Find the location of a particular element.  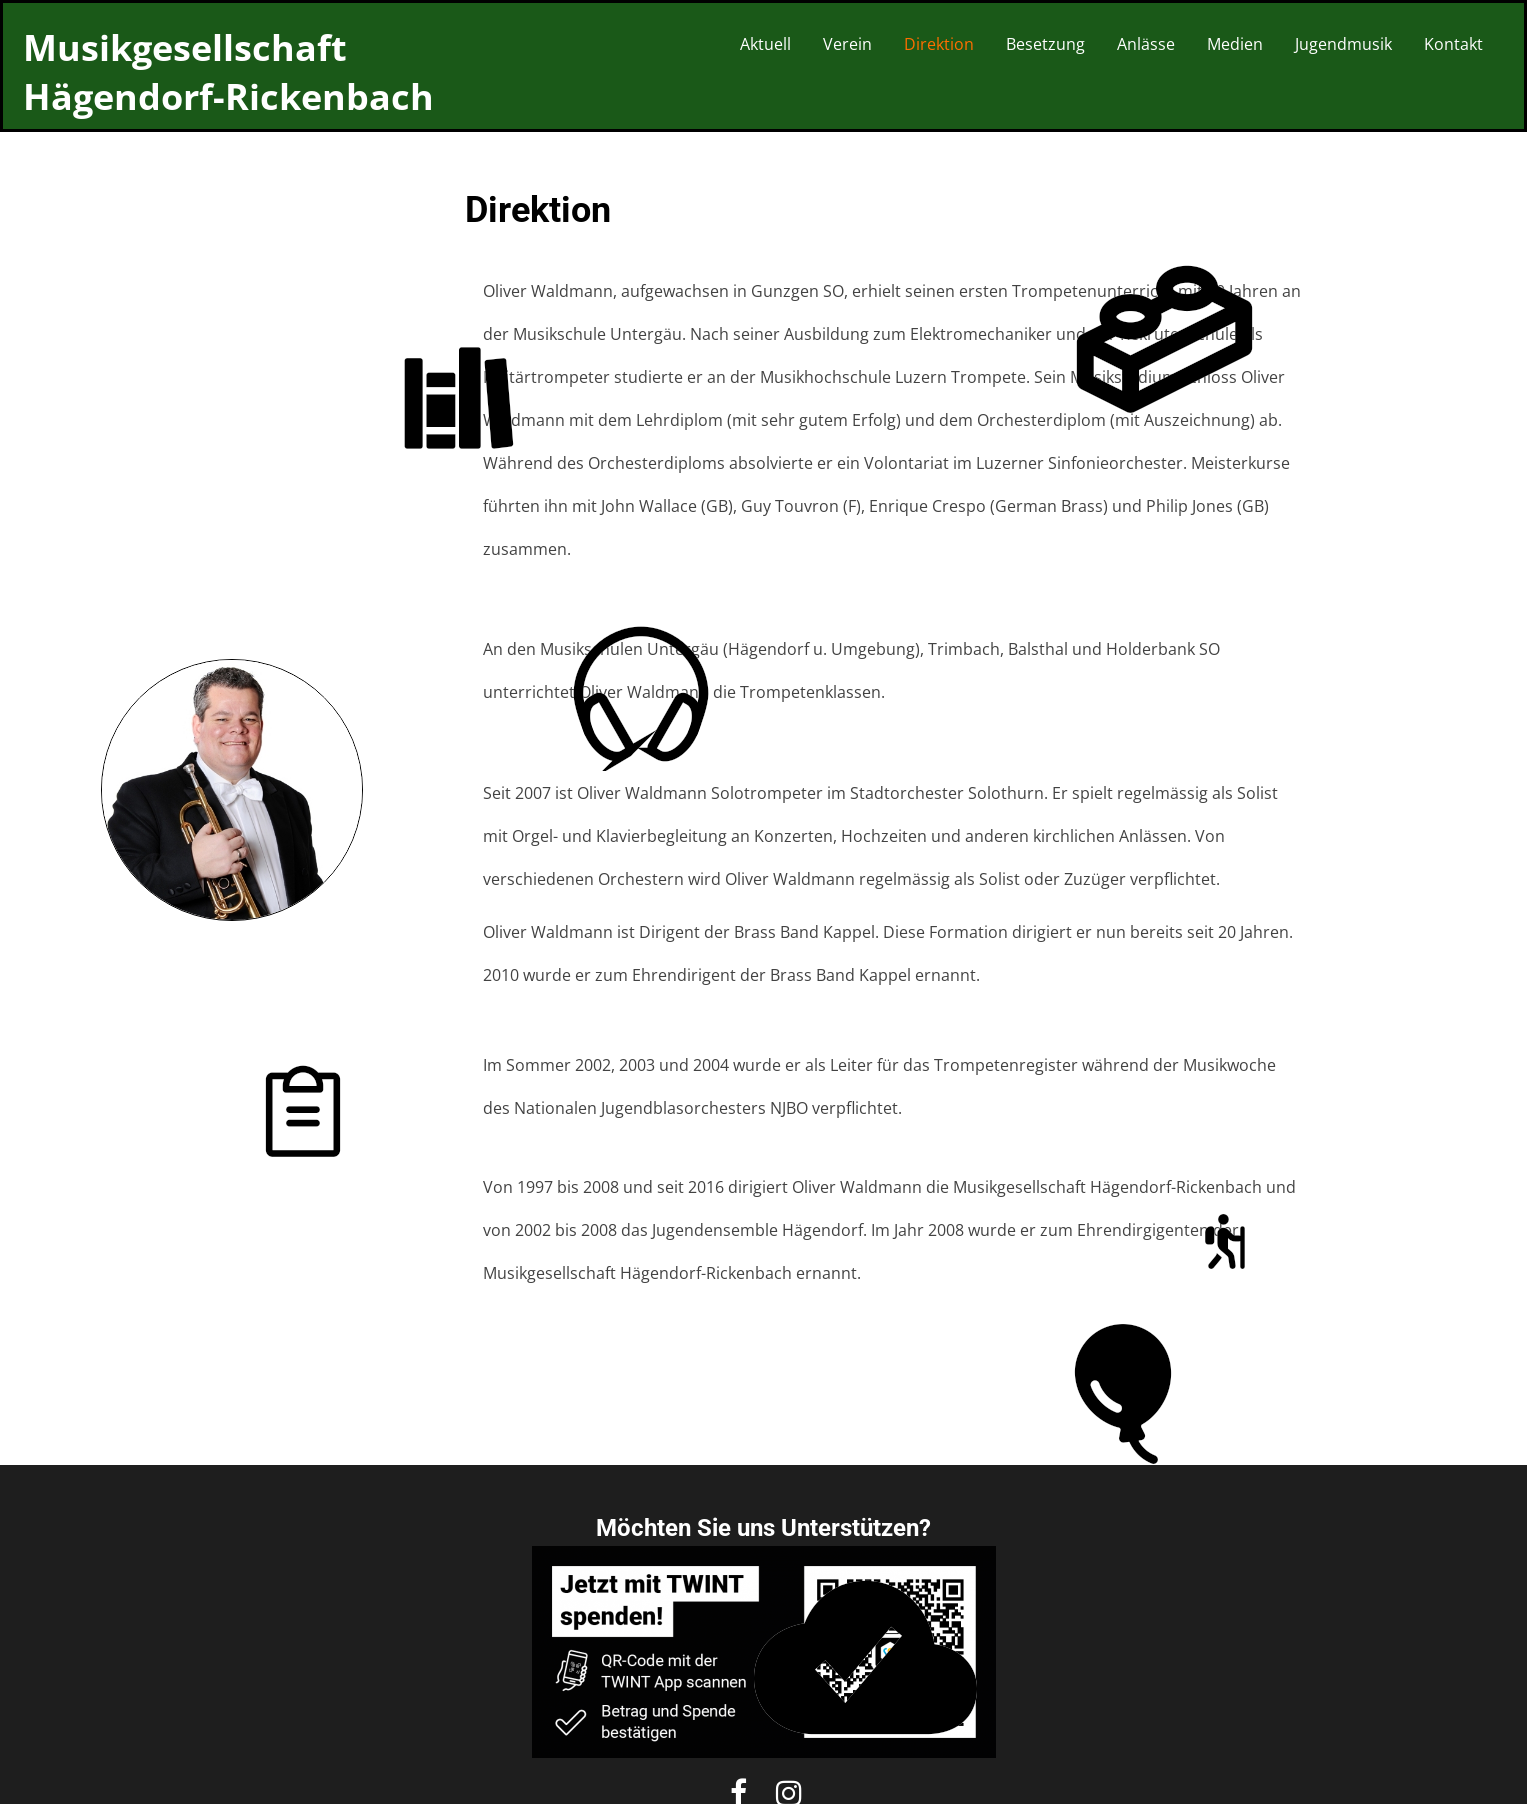

contact customer support is located at coordinates (641, 694).